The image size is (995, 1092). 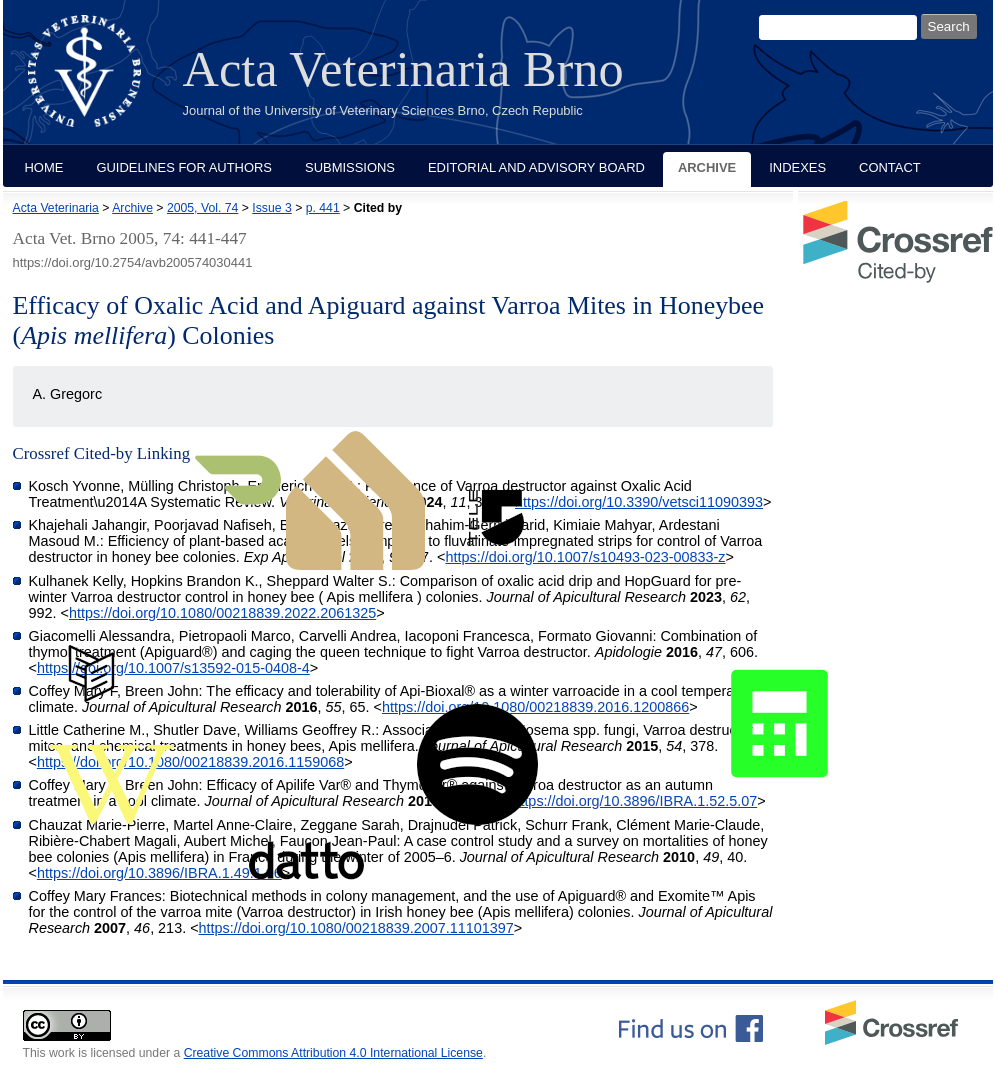 What do you see at coordinates (355, 500) in the screenshot?
I see `open the kasa smart home app` at bounding box center [355, 500].